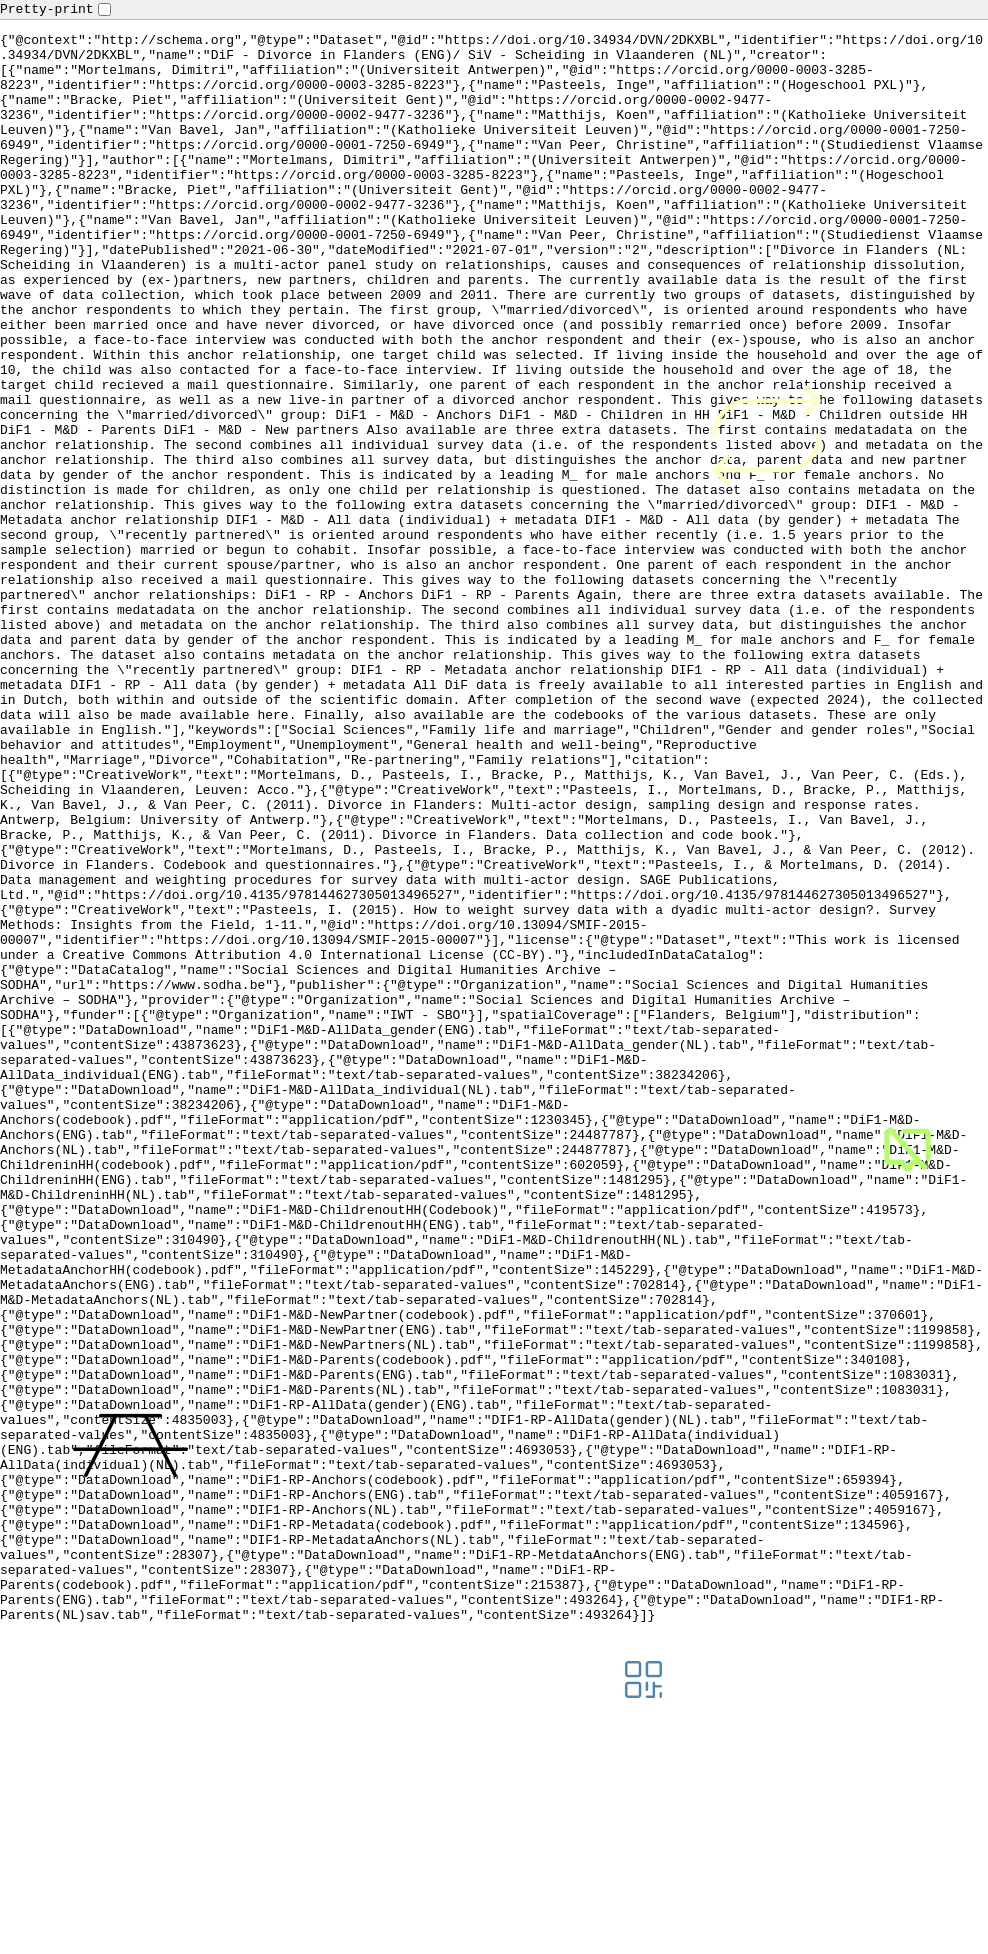  I want to click on scan a qr code, so click(643, 1679).